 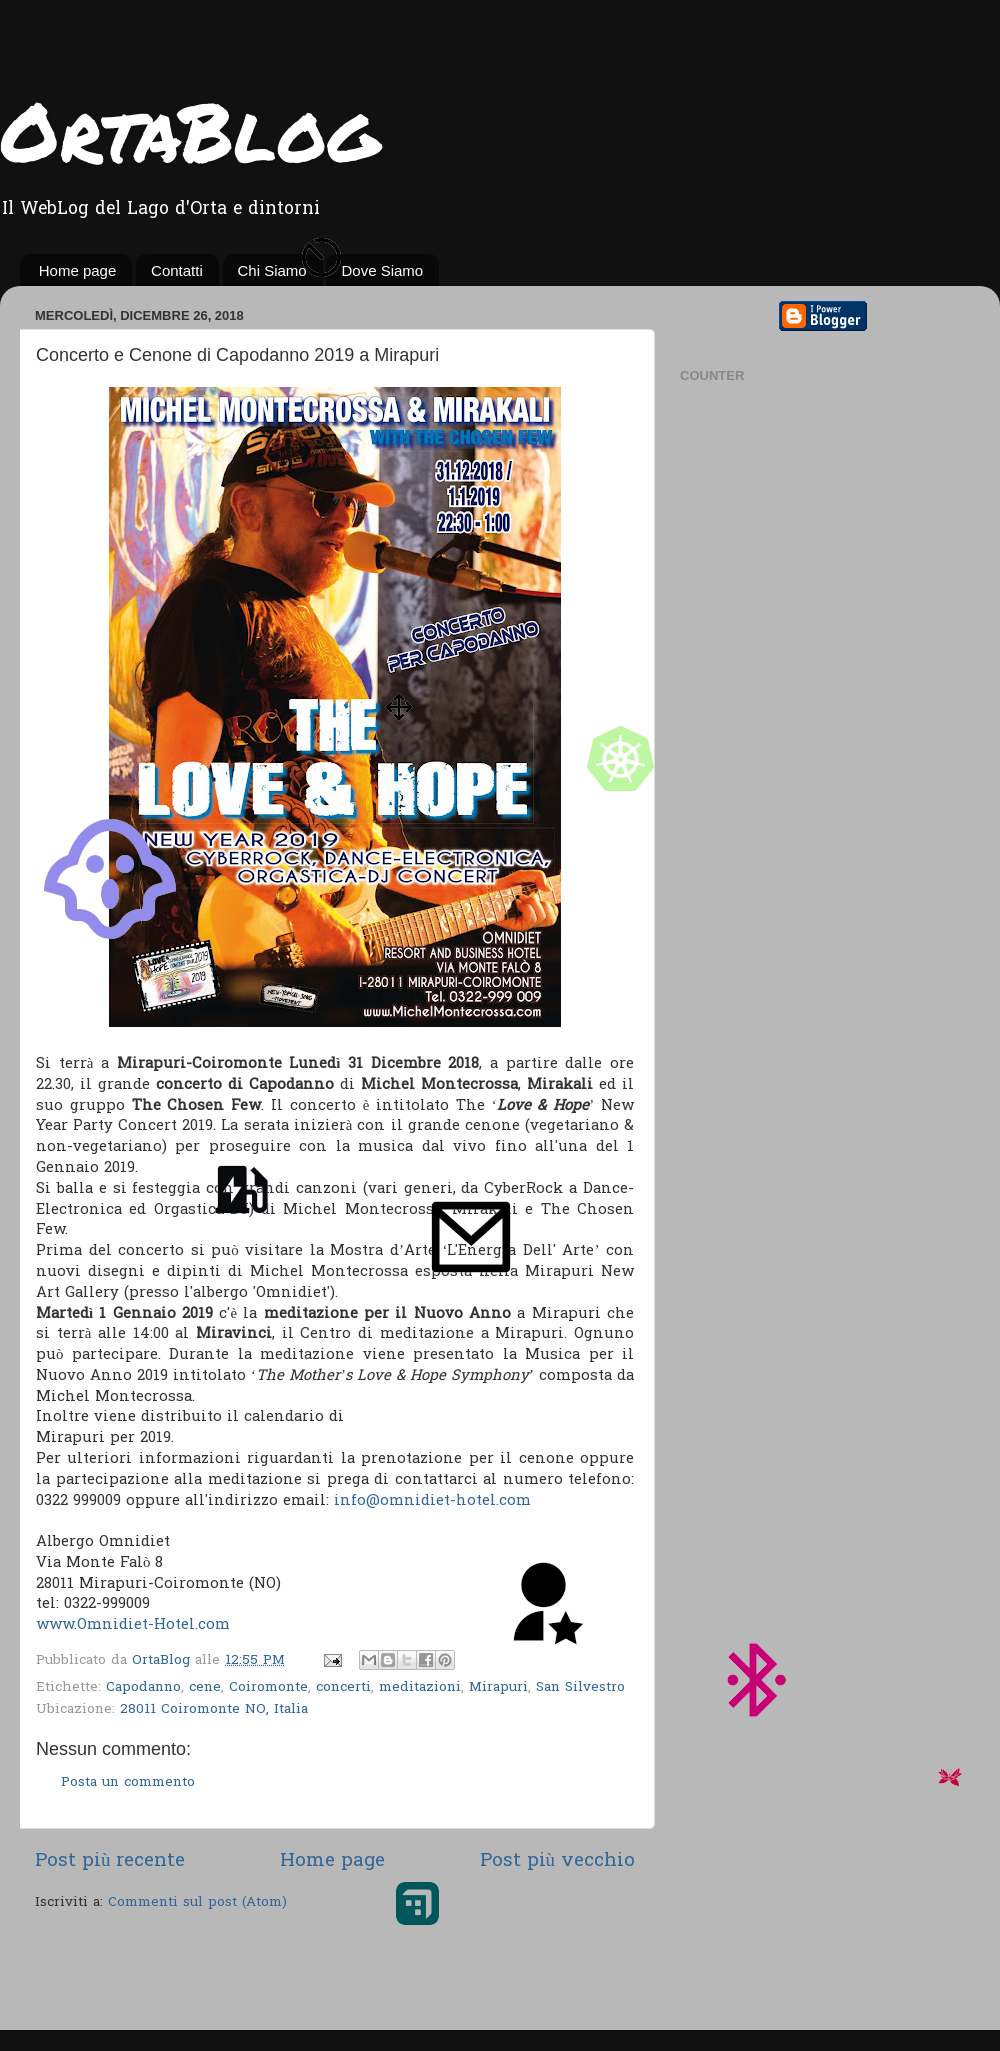 I want to click on open the Hotels.com app, so click(x=417, y=1903).